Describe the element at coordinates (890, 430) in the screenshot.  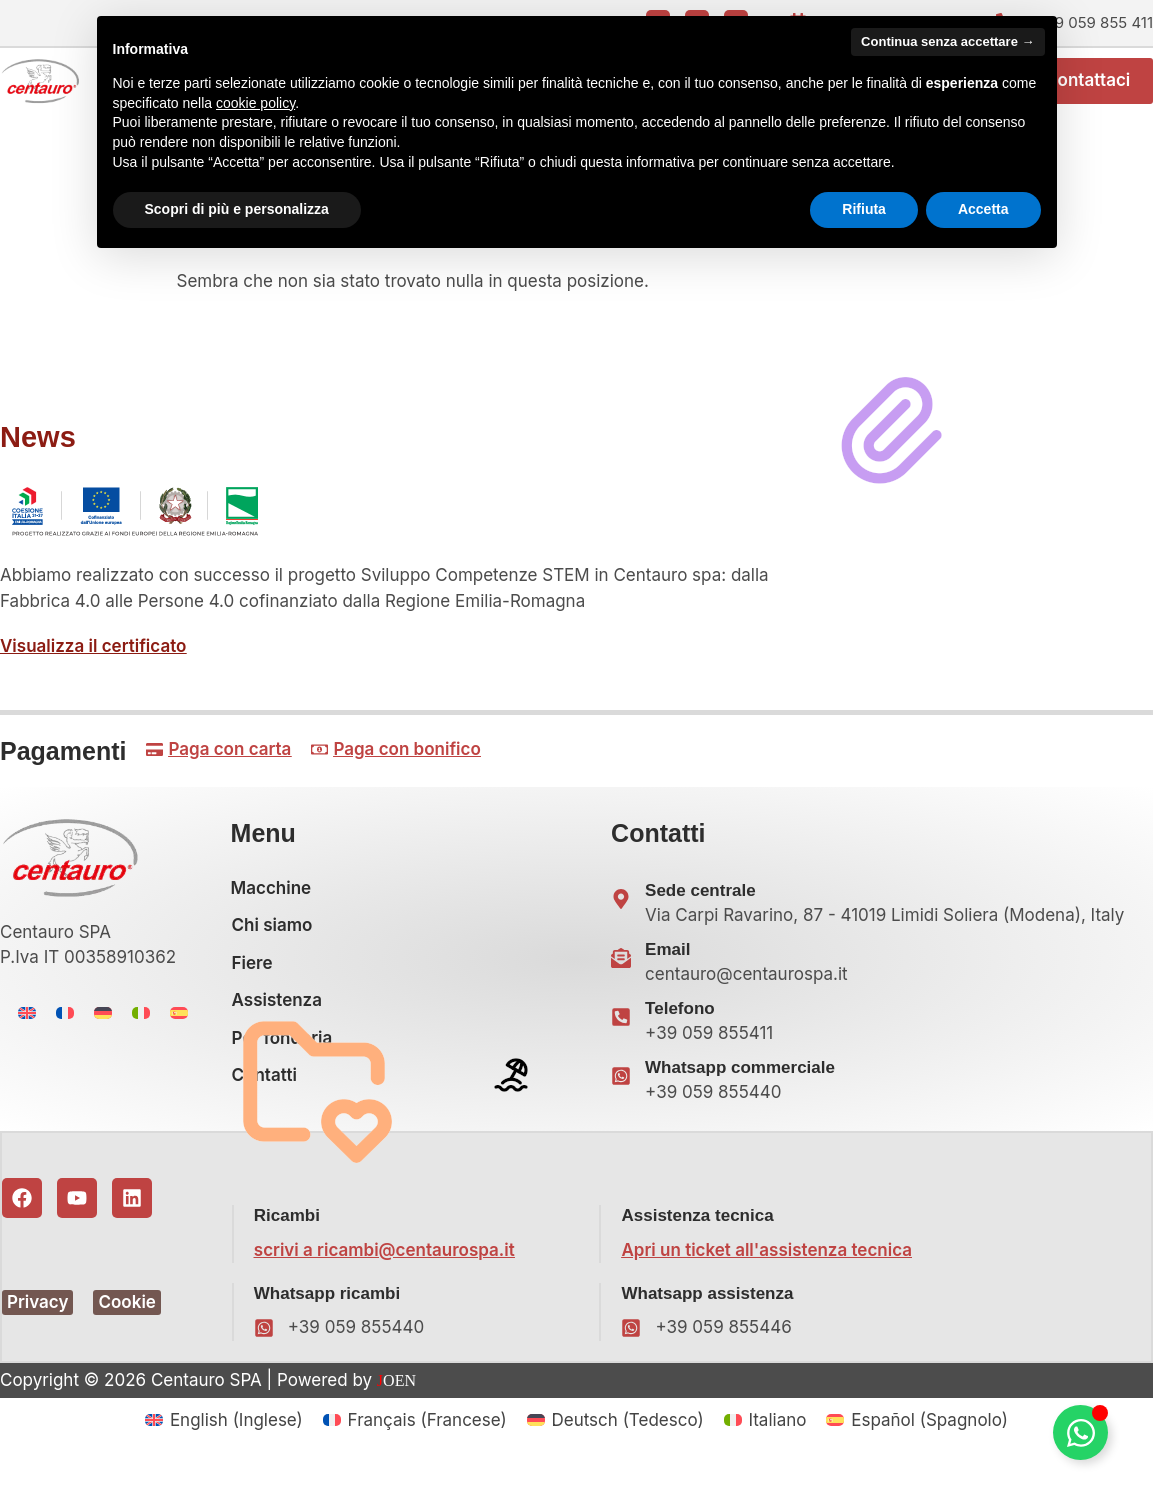
I see `attach a file to your message` at that location.